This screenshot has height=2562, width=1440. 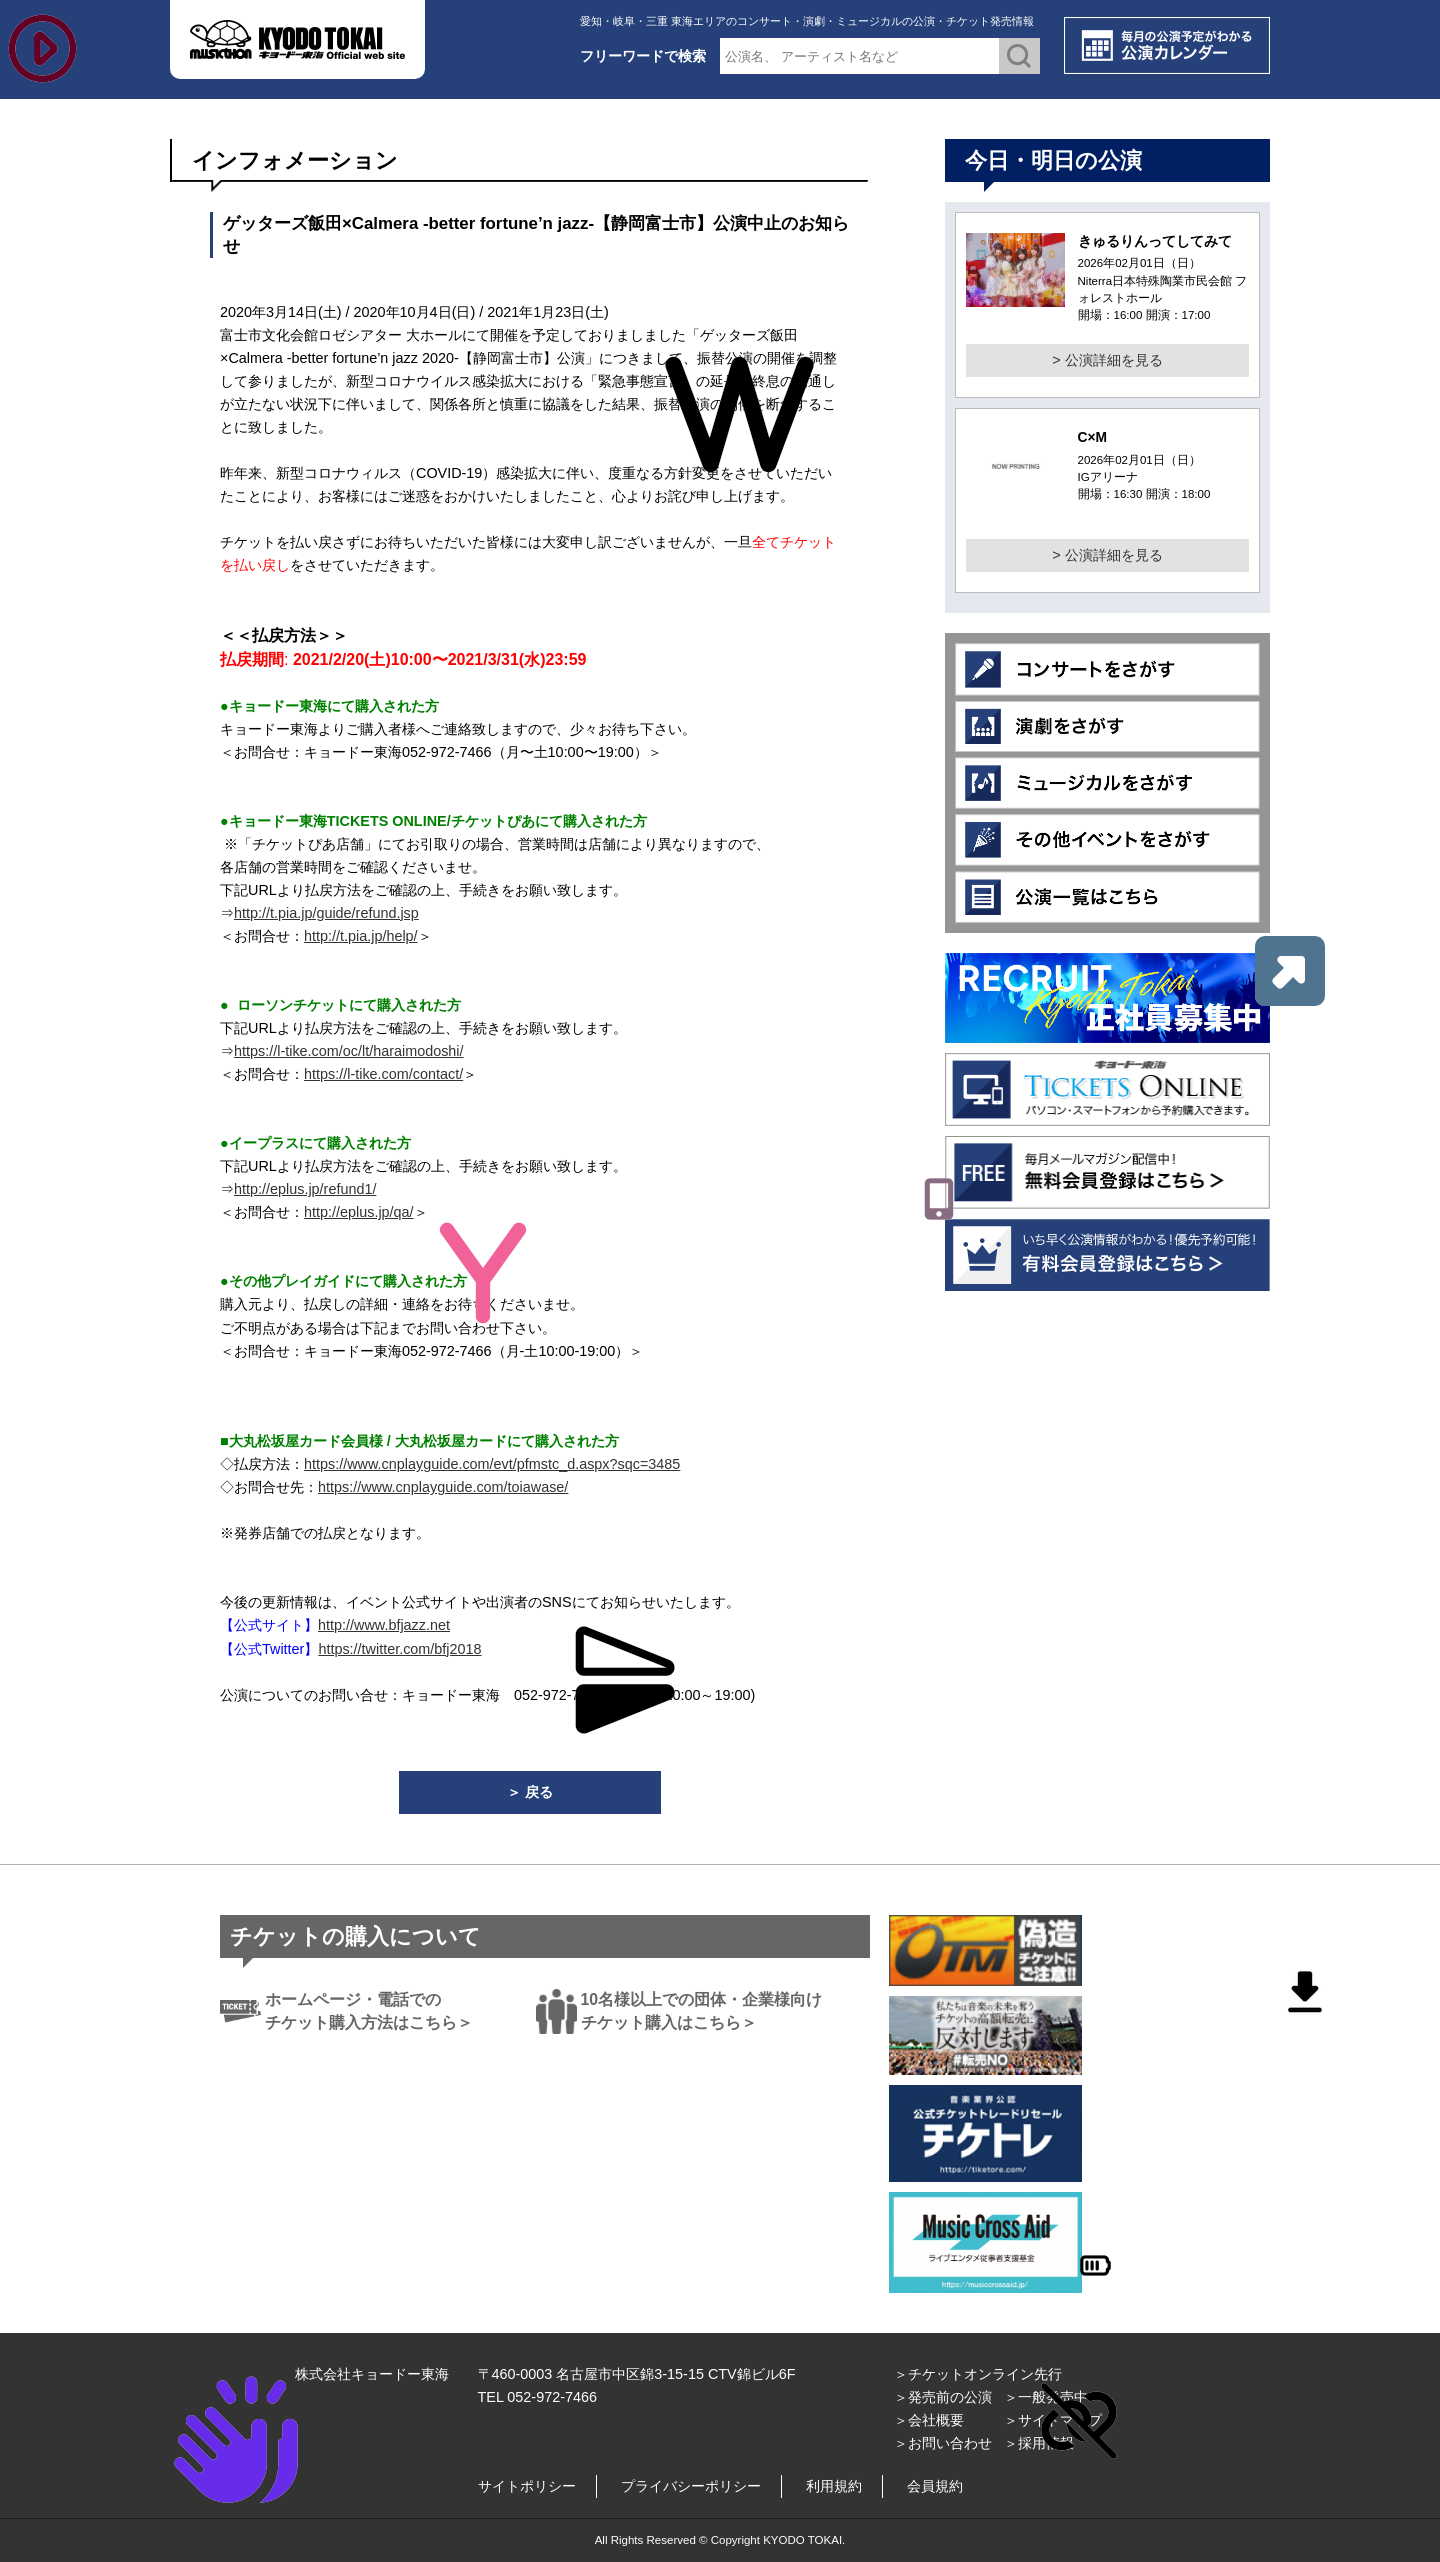 I want to click on play media or video content, so click(x=42, y=48).